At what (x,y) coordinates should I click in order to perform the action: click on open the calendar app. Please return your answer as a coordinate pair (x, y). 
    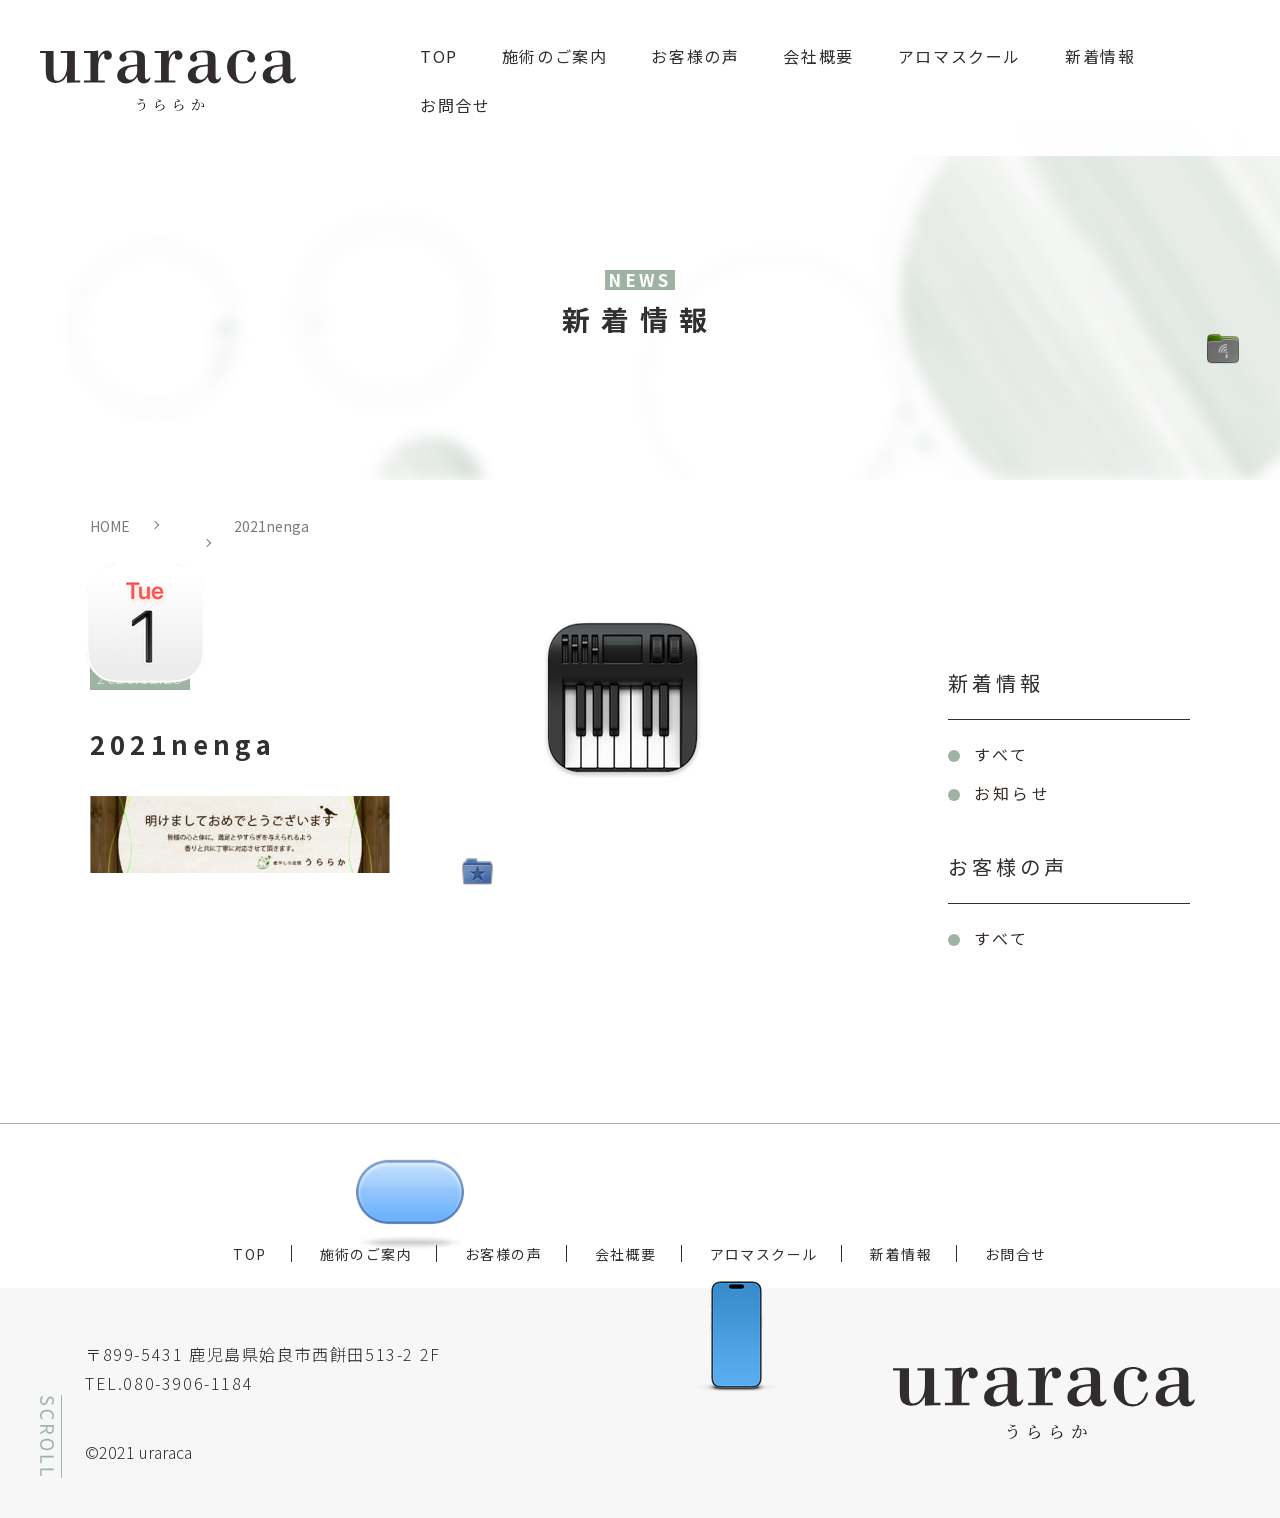
    Looking at the image, I should click on (145, 623).